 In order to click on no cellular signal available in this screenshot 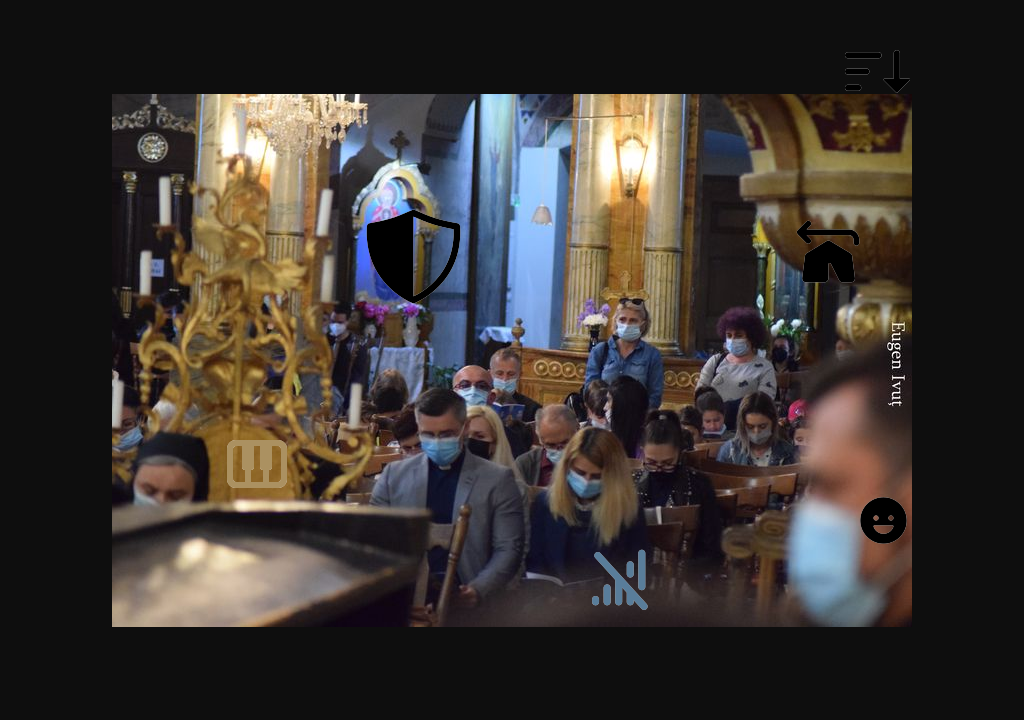, I will do `click(621, 581)`.